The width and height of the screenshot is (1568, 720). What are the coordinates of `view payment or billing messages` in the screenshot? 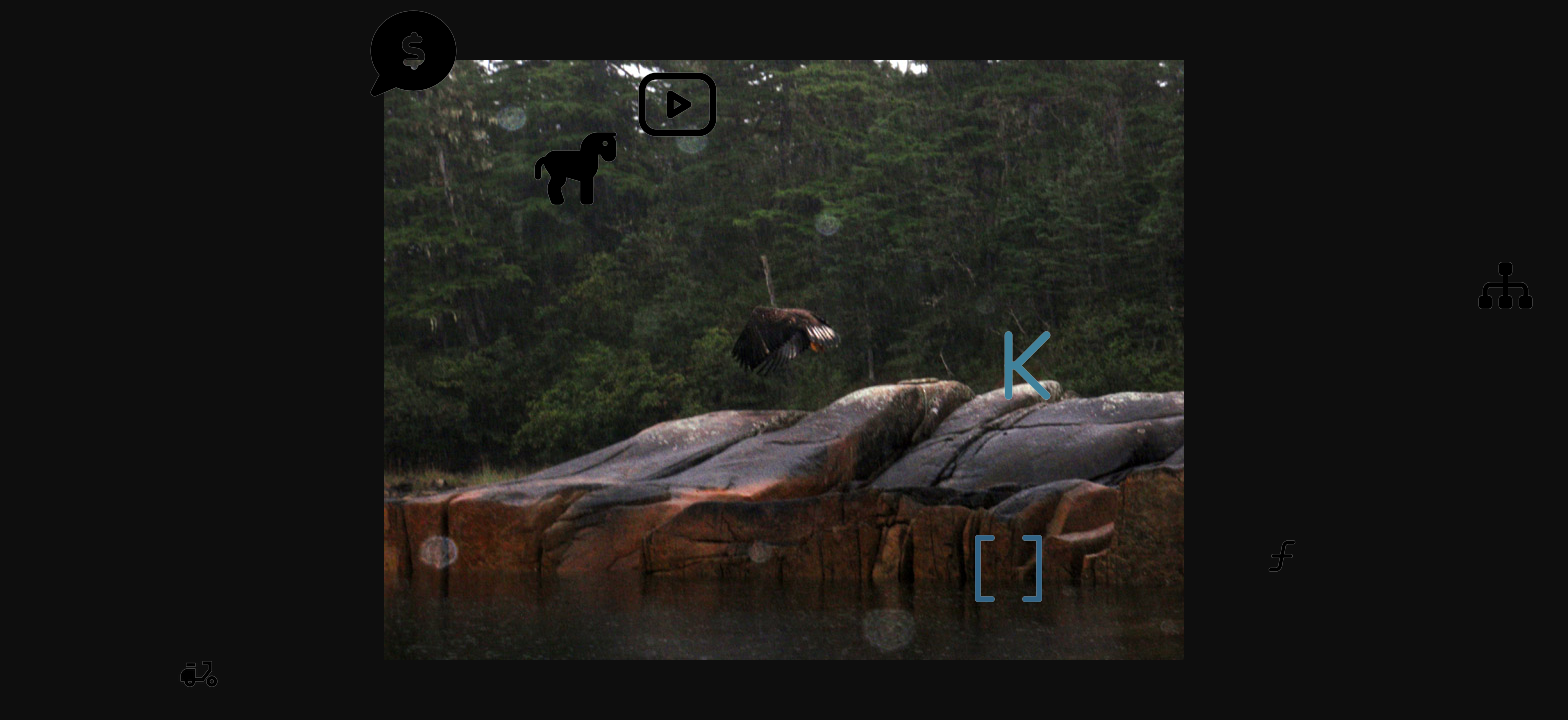 It's located at (413, 53).